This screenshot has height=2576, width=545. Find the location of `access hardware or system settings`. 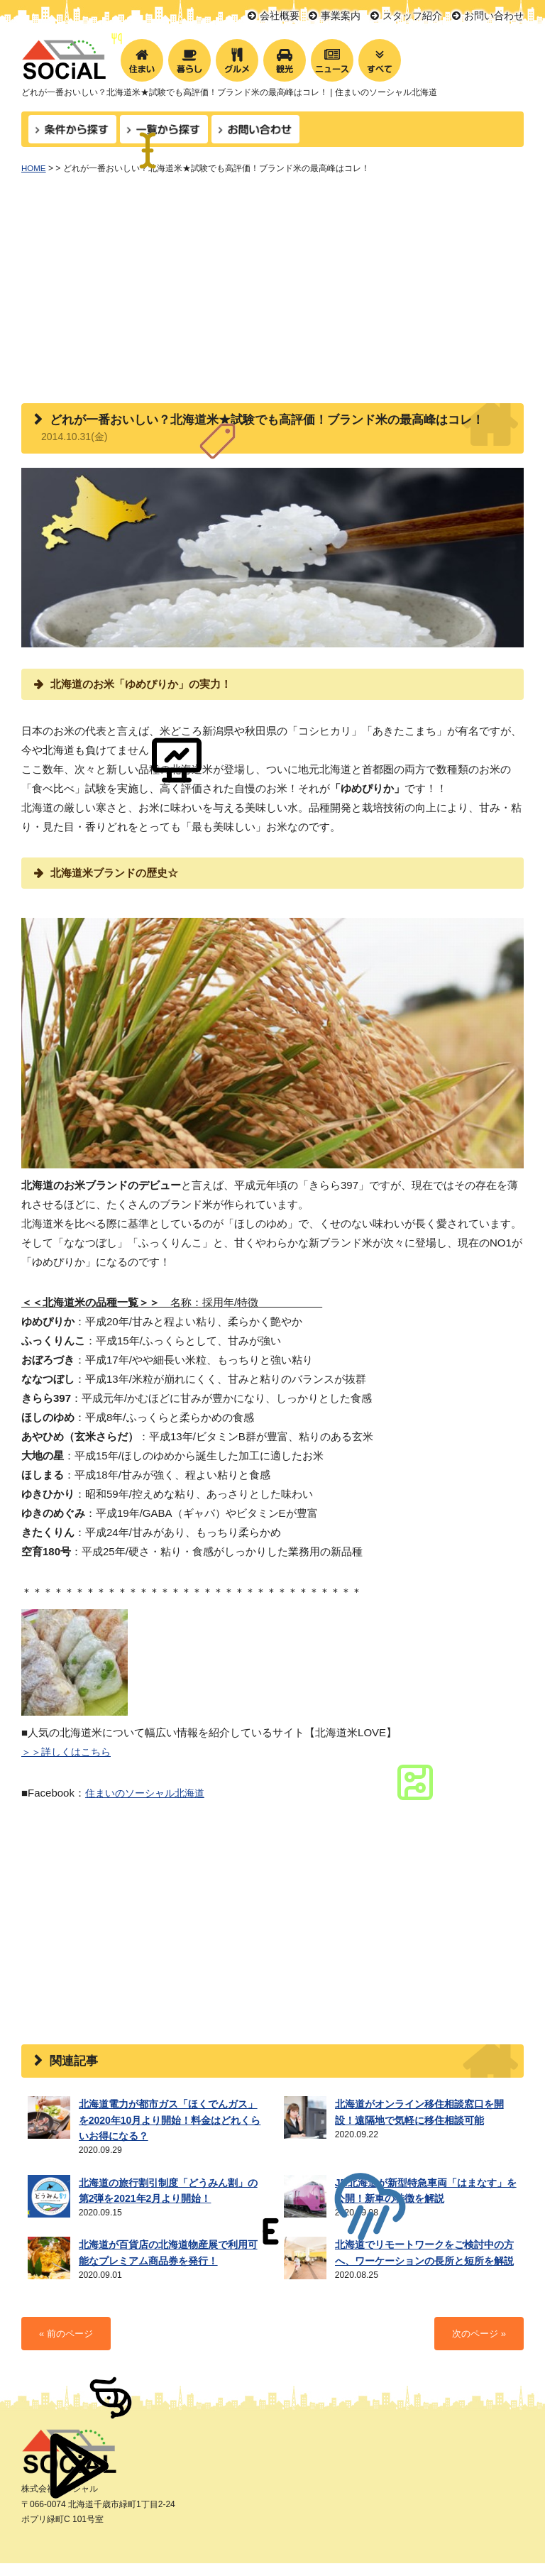

access hardware or system settings is located at coordinates (415, 1782).